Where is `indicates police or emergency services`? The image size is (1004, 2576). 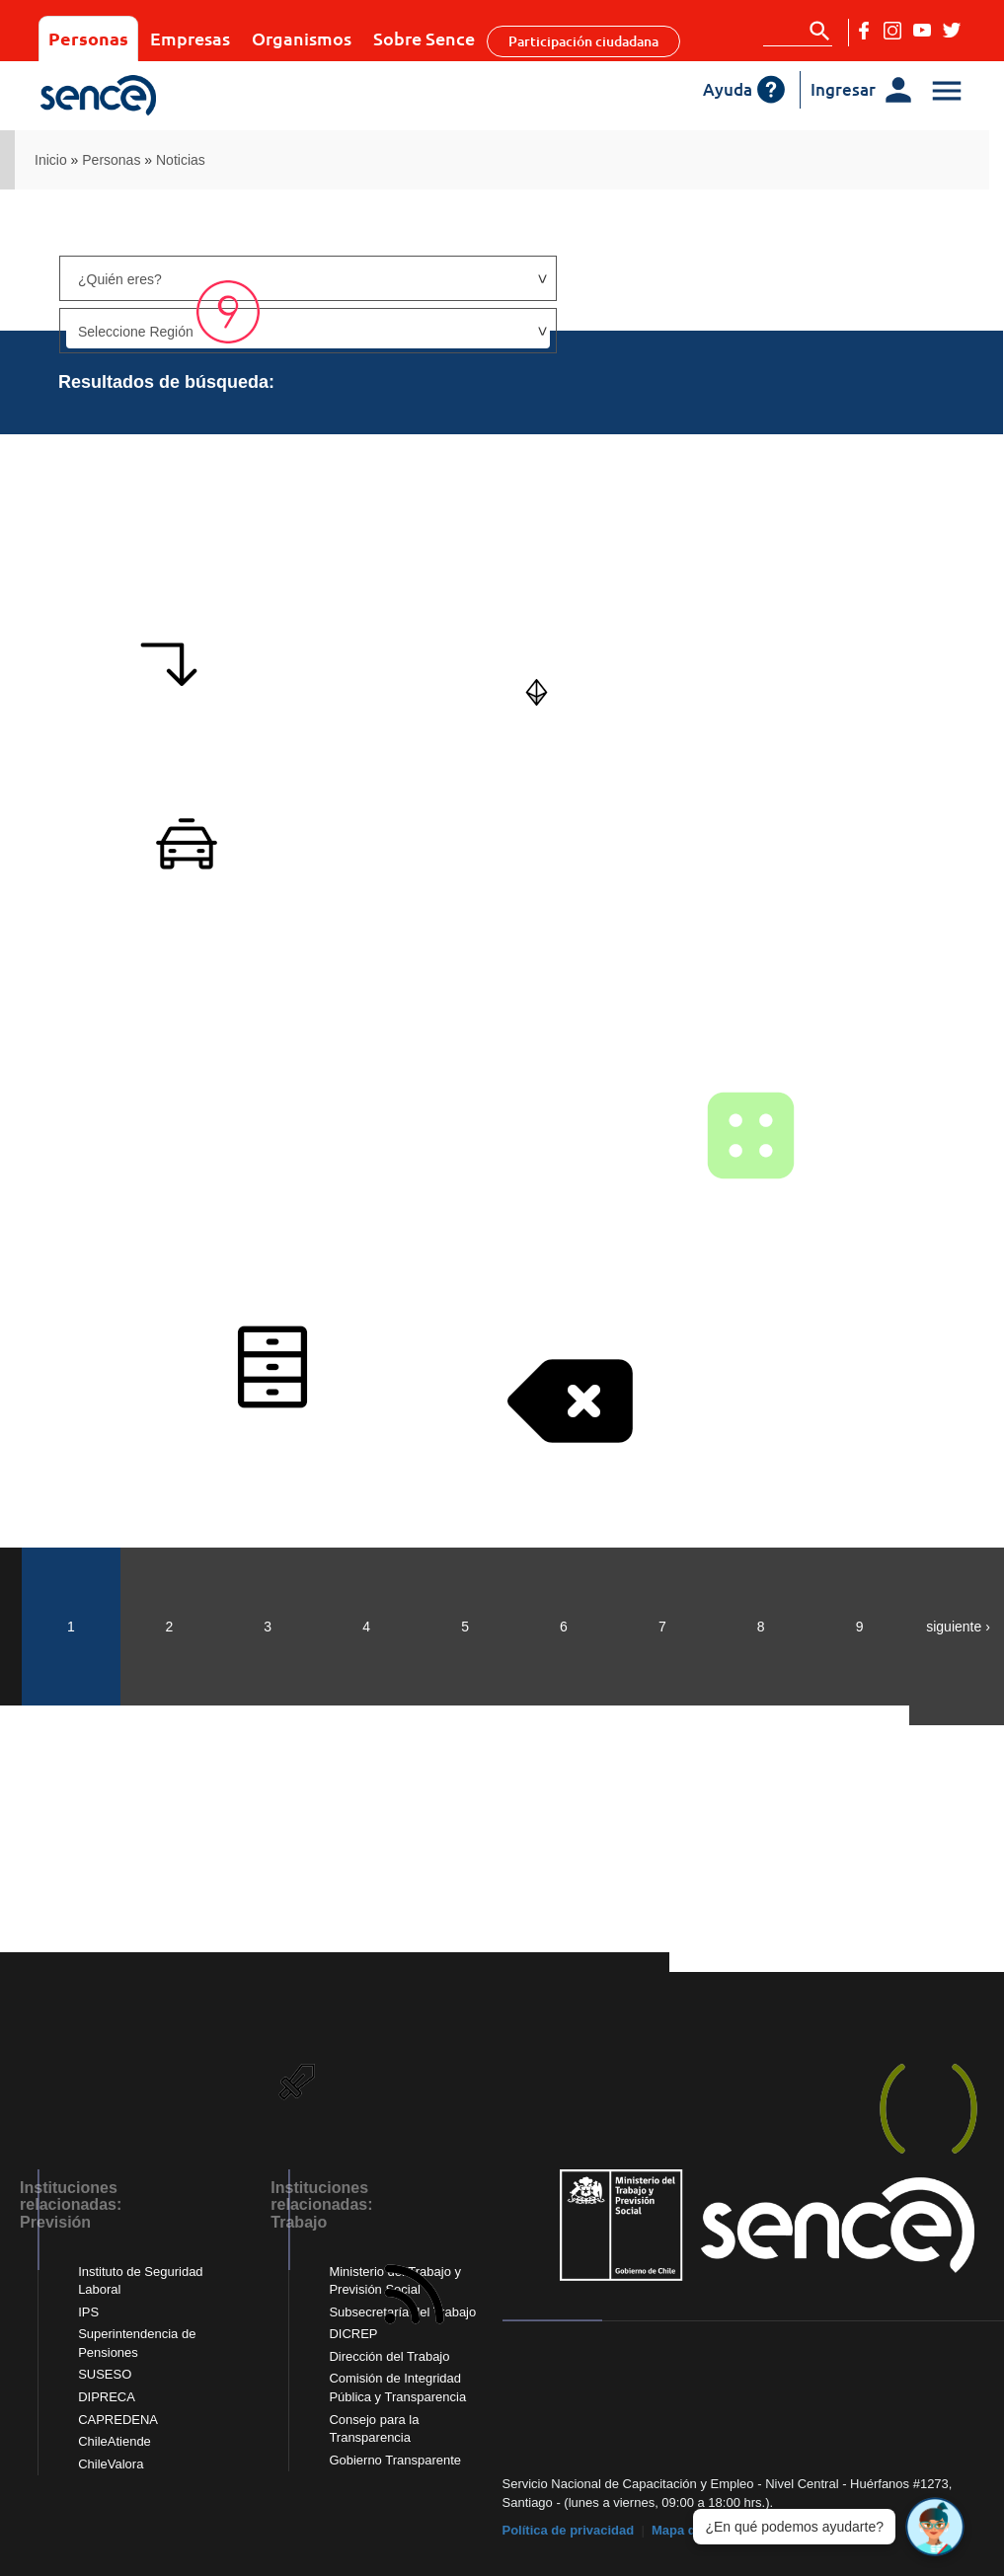 indicates police or emergency services is located at coordinates (187, 847).